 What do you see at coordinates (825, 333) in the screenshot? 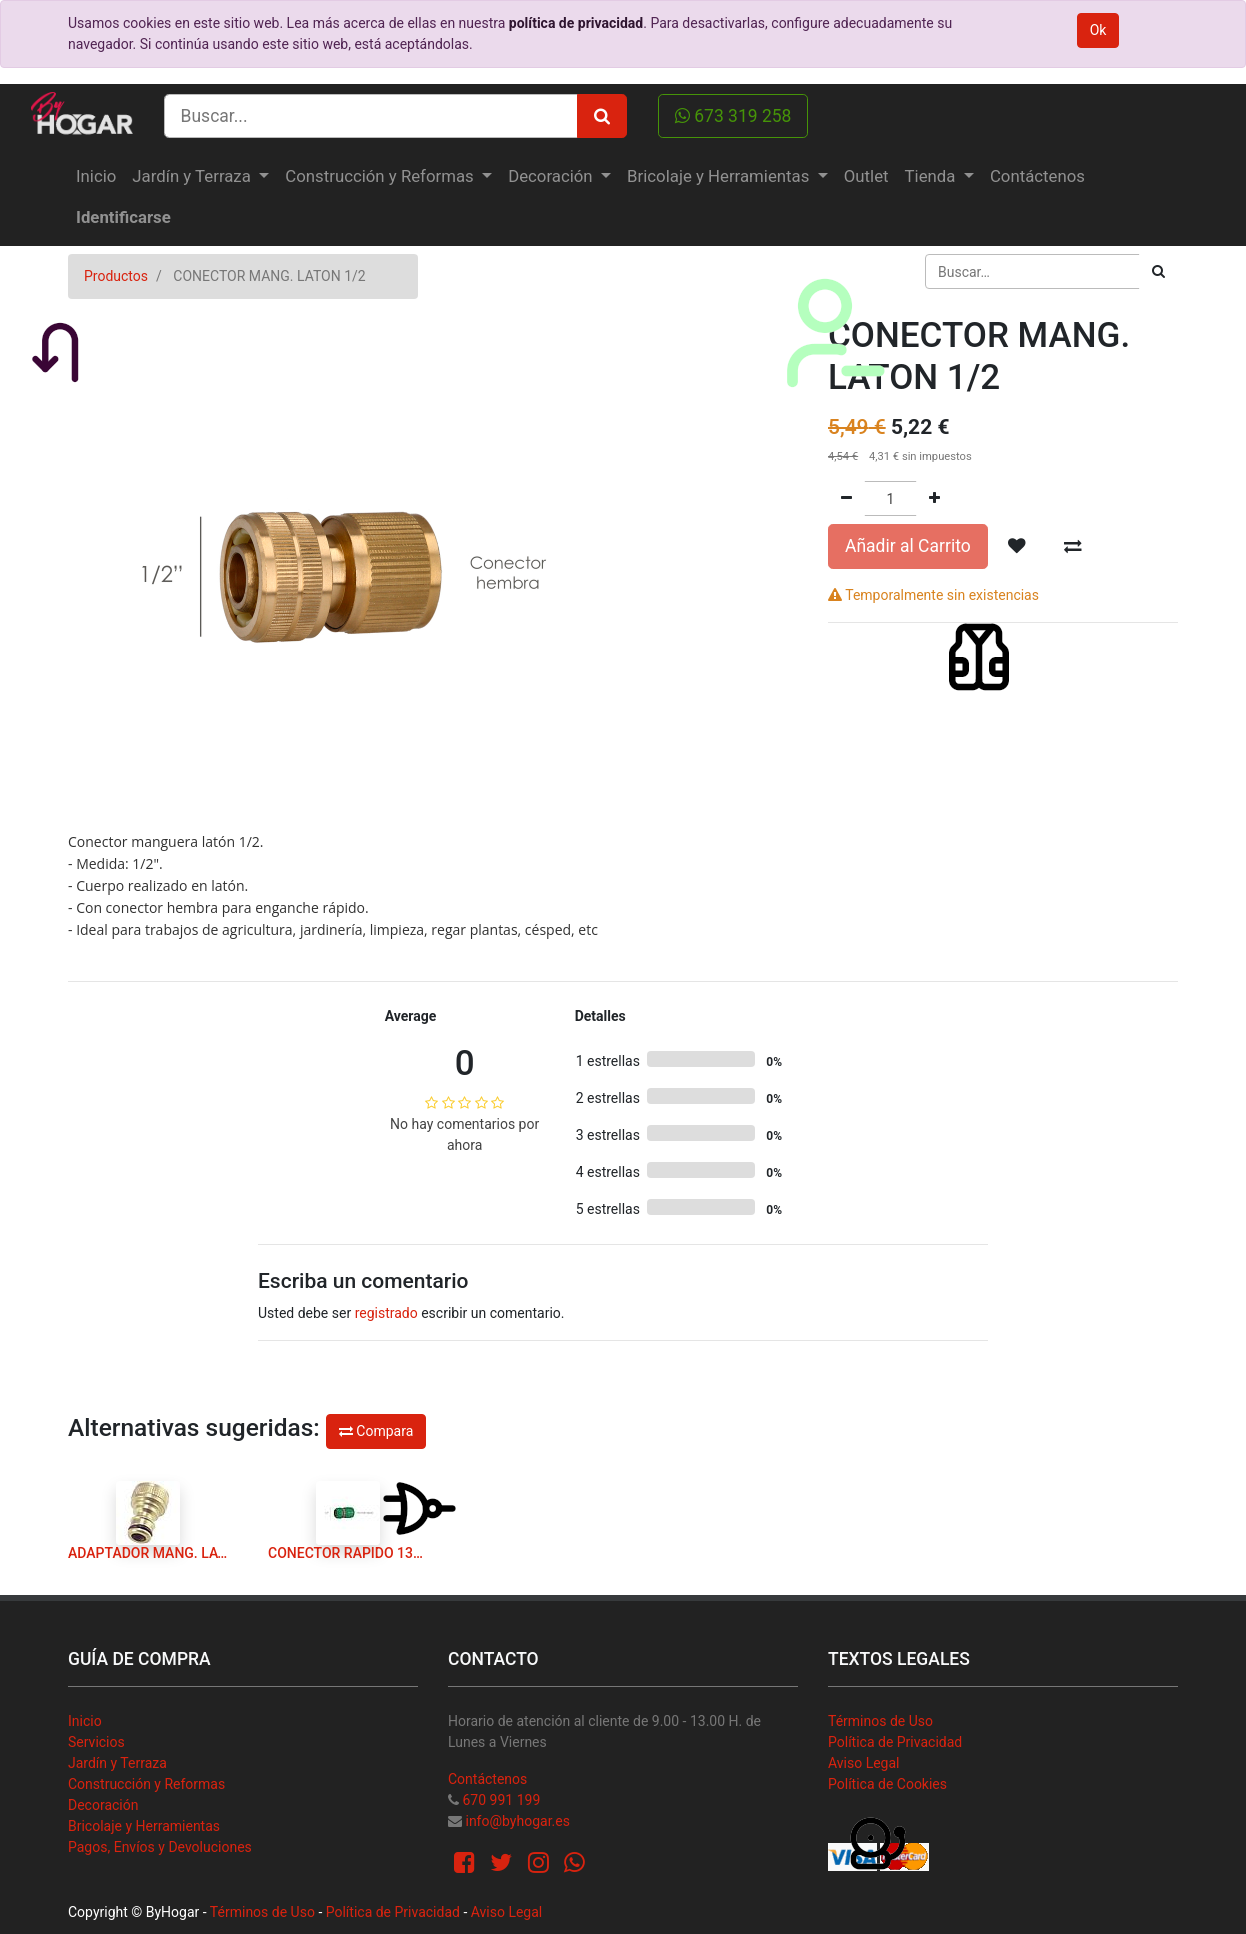
I see `remove a user or contact` at bounding box center [825, 333].